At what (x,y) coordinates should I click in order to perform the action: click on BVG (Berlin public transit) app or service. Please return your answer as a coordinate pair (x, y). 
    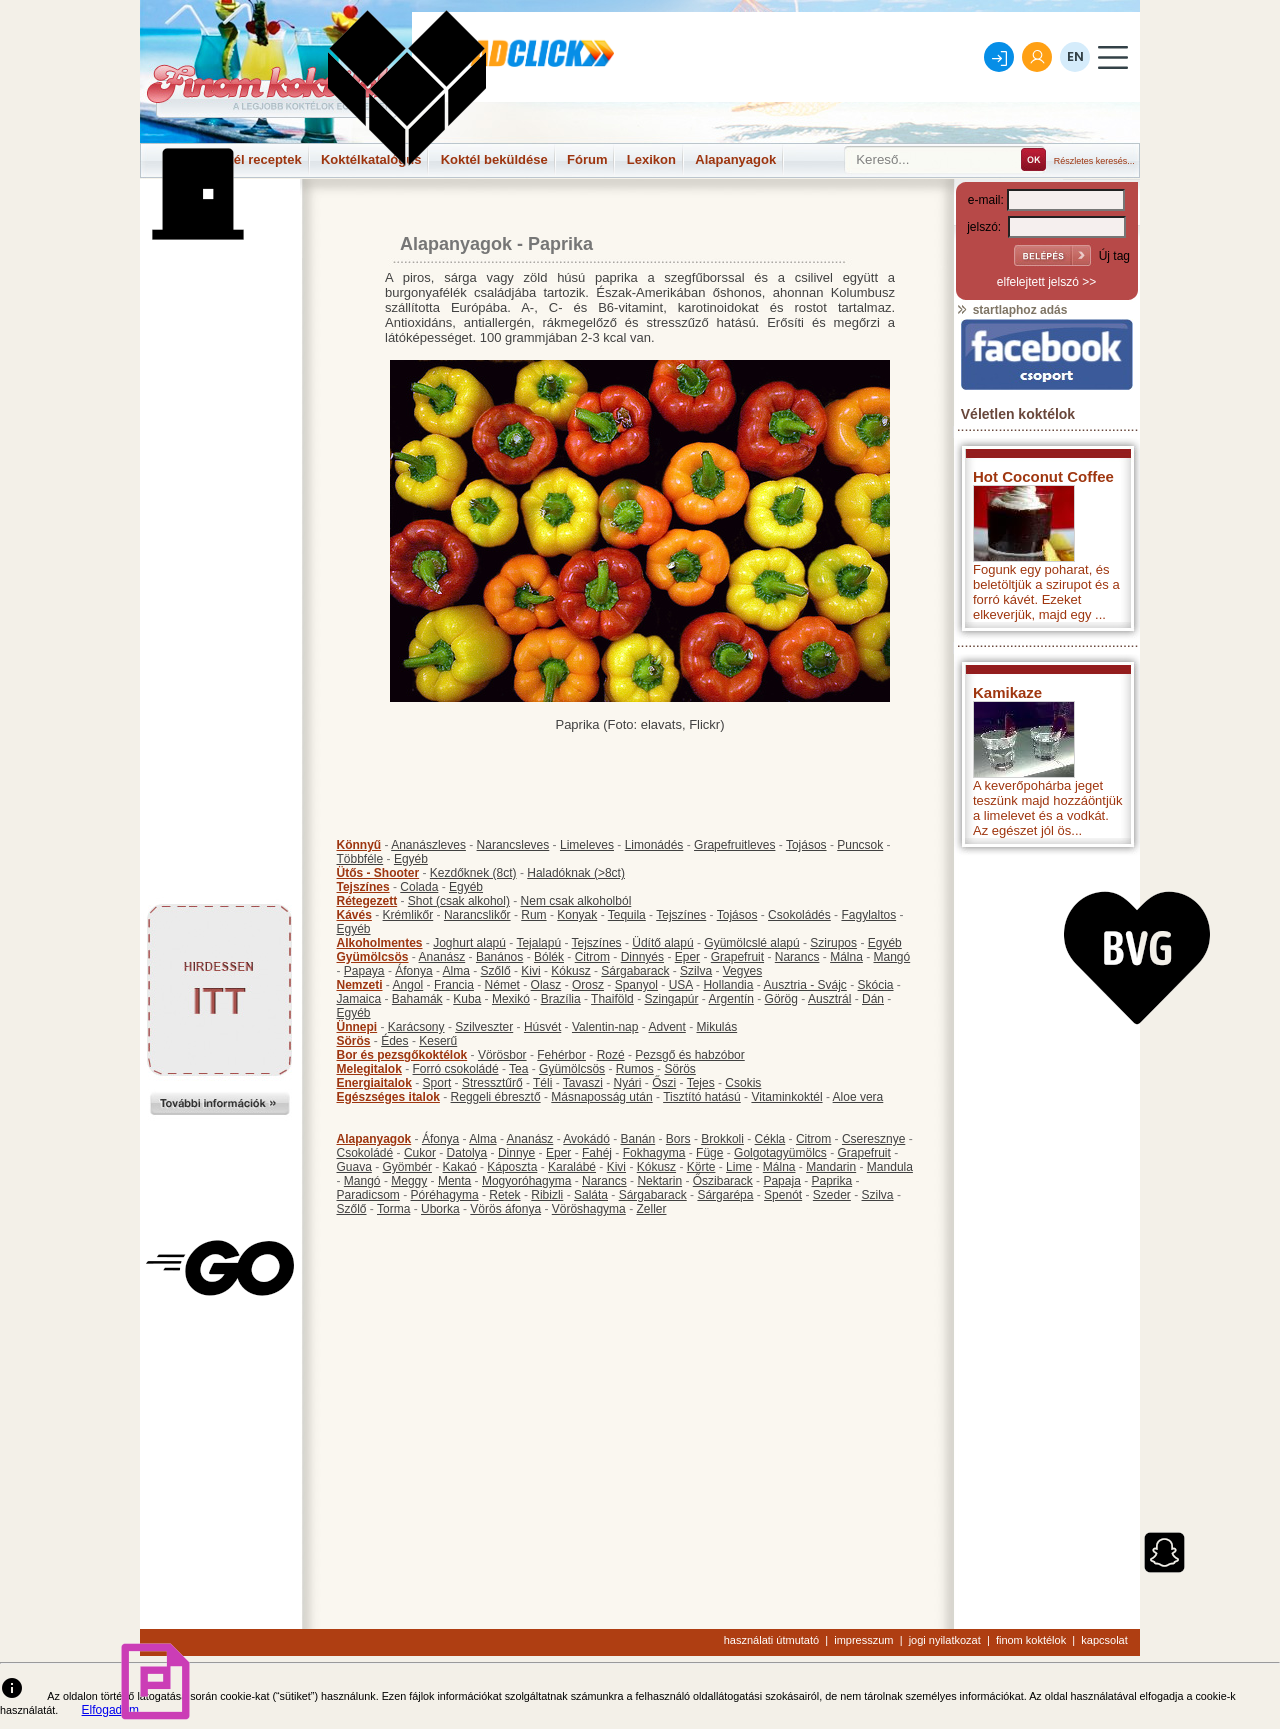
    Looking at the image, I should click on (1137, 958).